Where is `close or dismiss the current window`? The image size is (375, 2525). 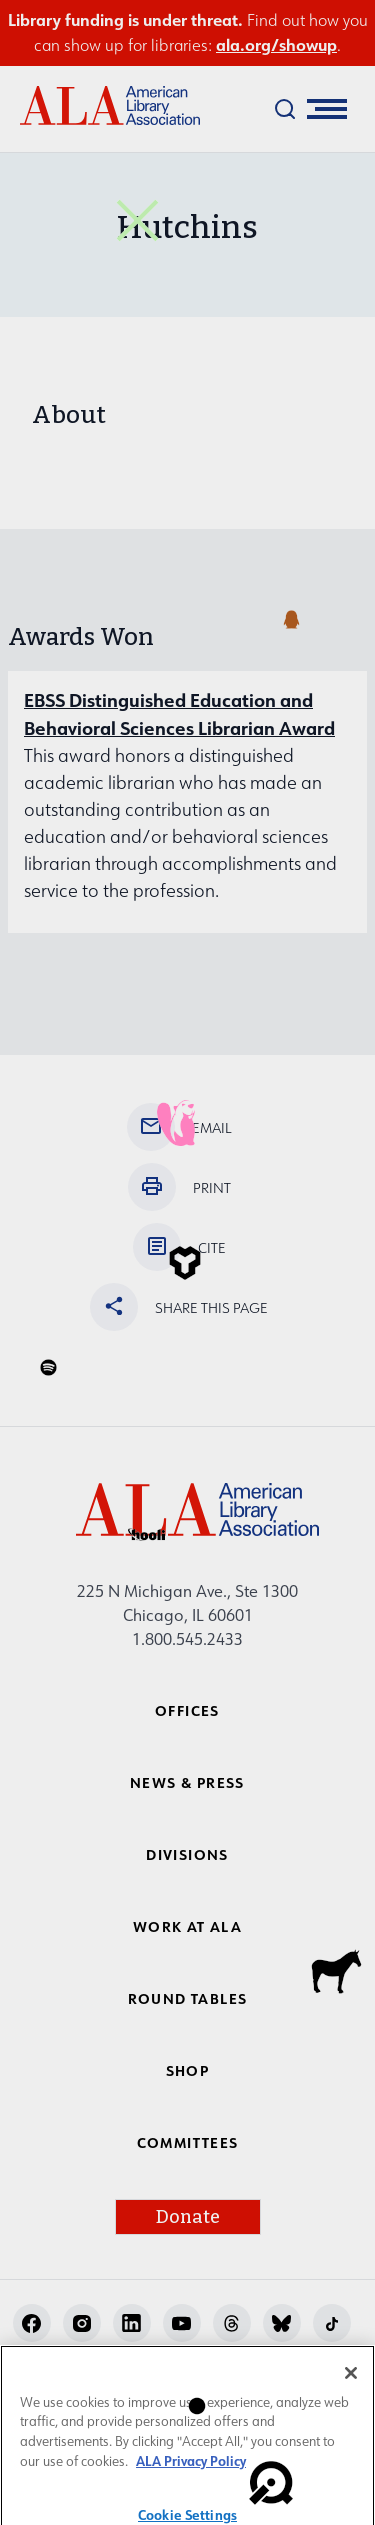
close or dismiss the current window is located at coordinates (137, 220).